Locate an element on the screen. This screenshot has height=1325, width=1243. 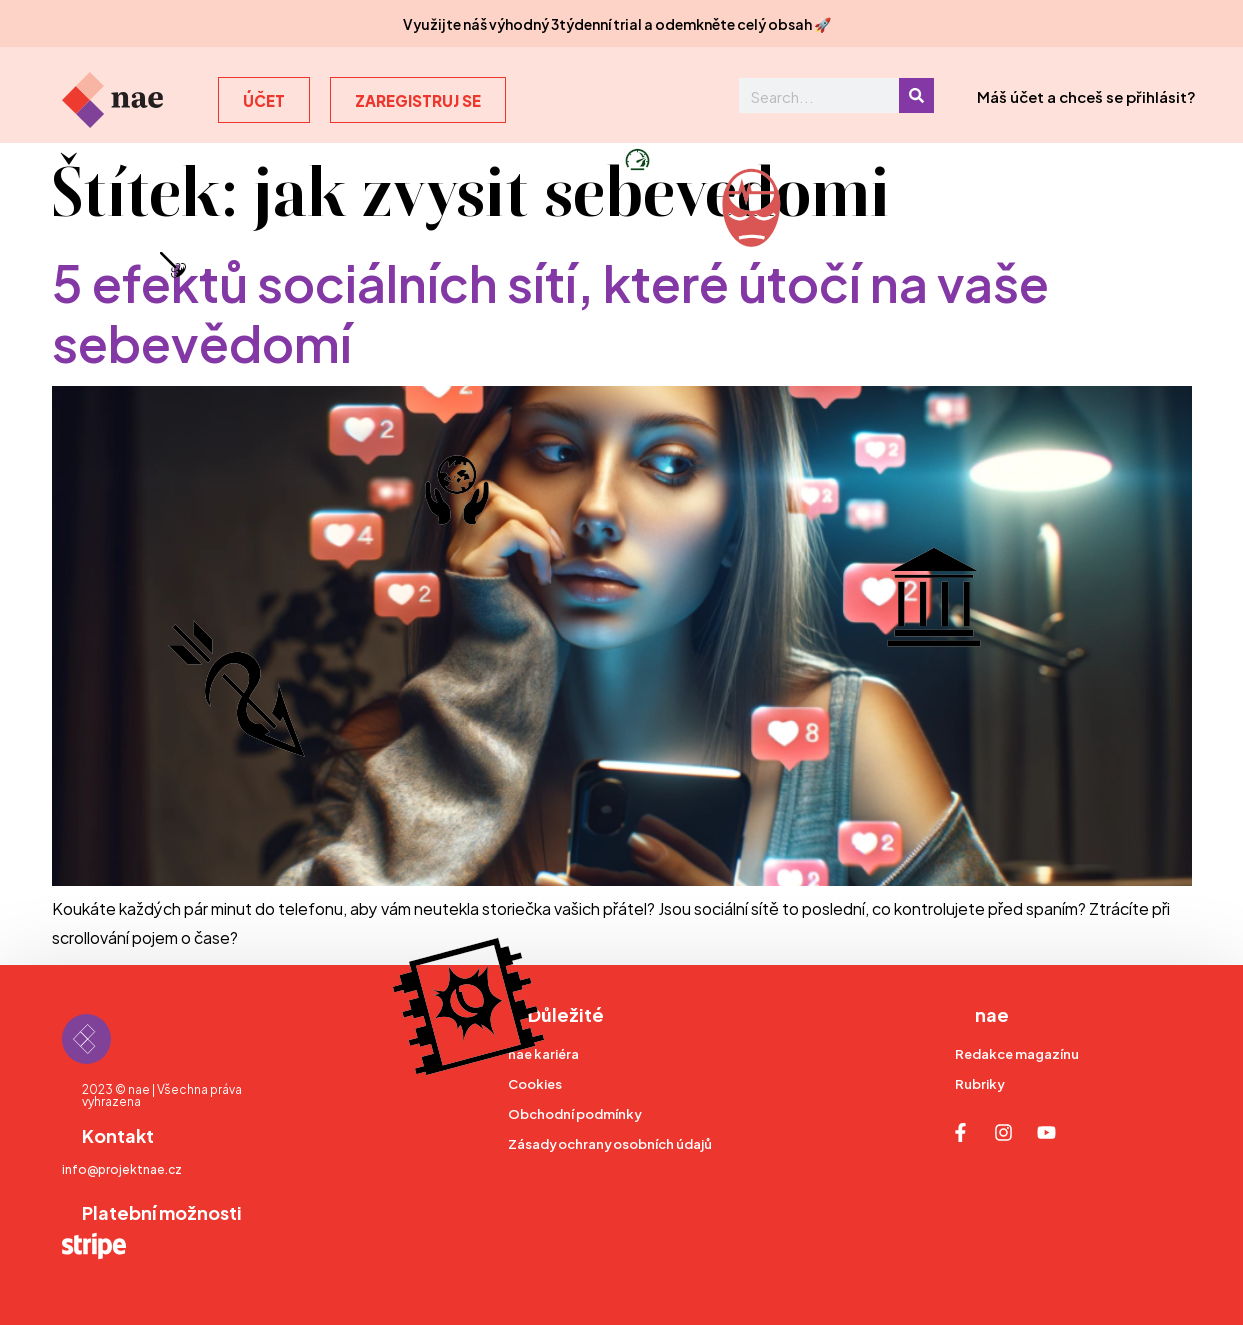
indicates CPU or processor damage is located at coordinates (468, 1006).